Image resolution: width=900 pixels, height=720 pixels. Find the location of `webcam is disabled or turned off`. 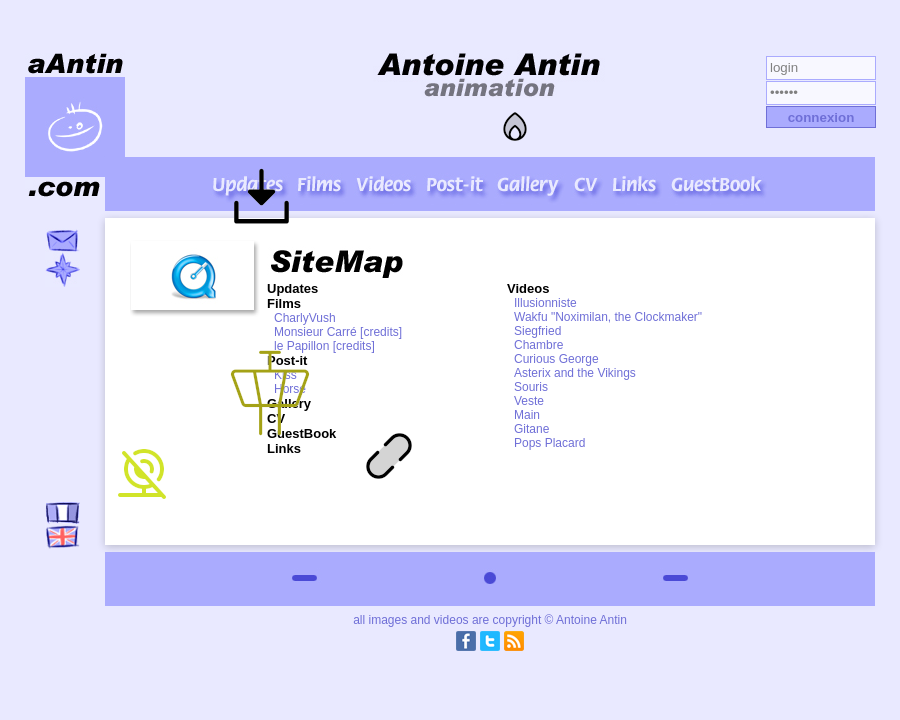

webcam is disabled or turned off is located at coordinates (144, 475).